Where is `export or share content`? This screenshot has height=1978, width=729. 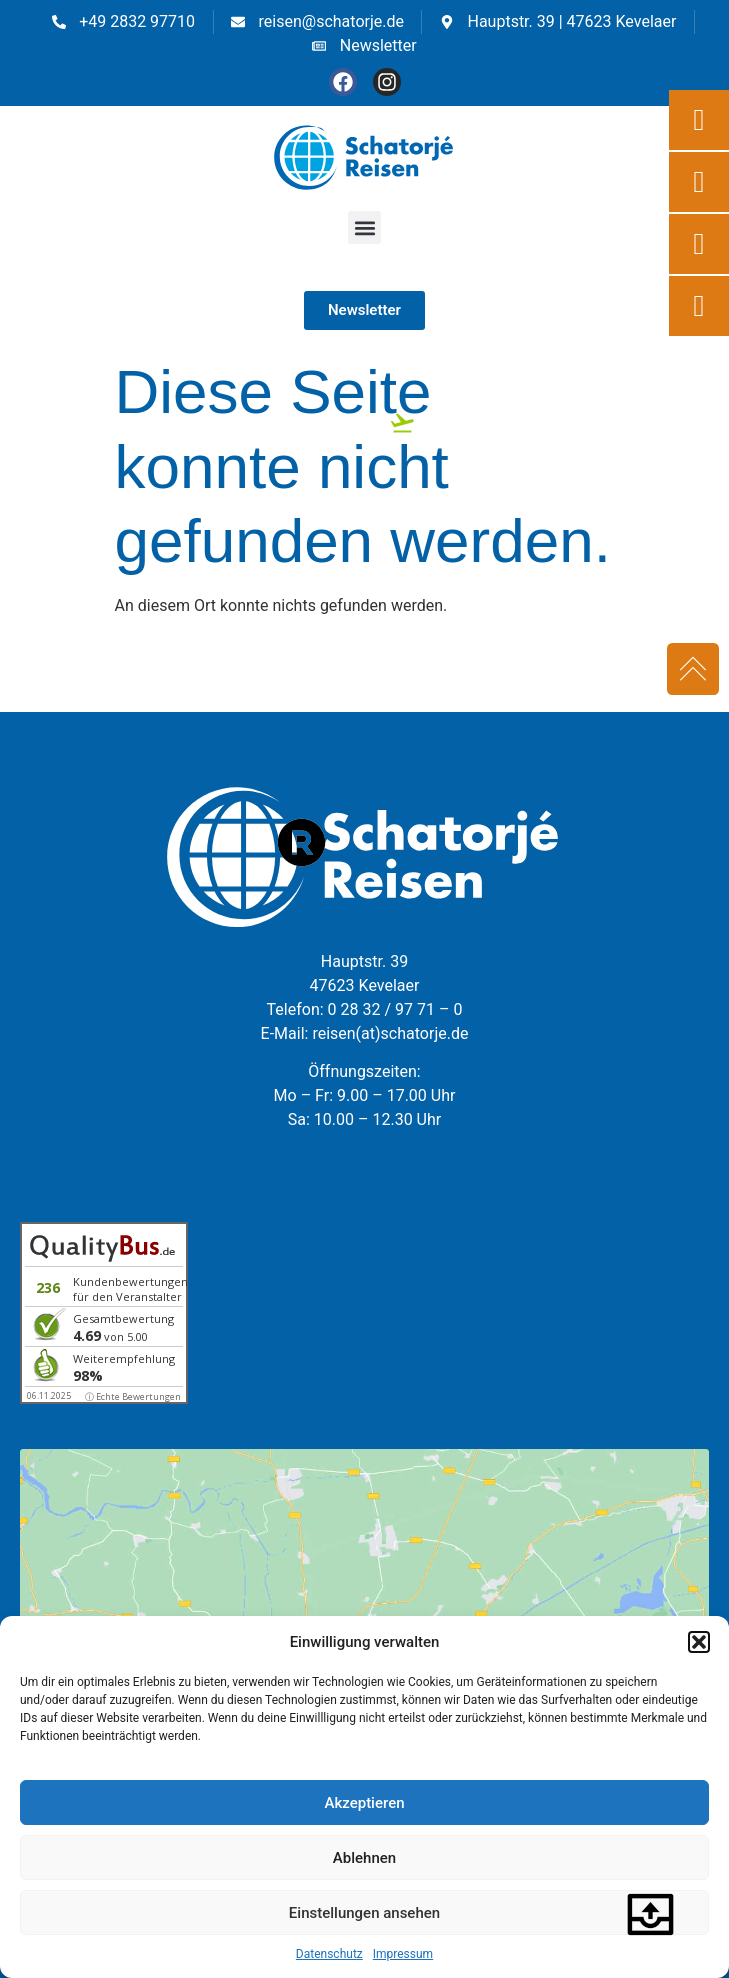 export or share content is located at coordinates (650, 1914).